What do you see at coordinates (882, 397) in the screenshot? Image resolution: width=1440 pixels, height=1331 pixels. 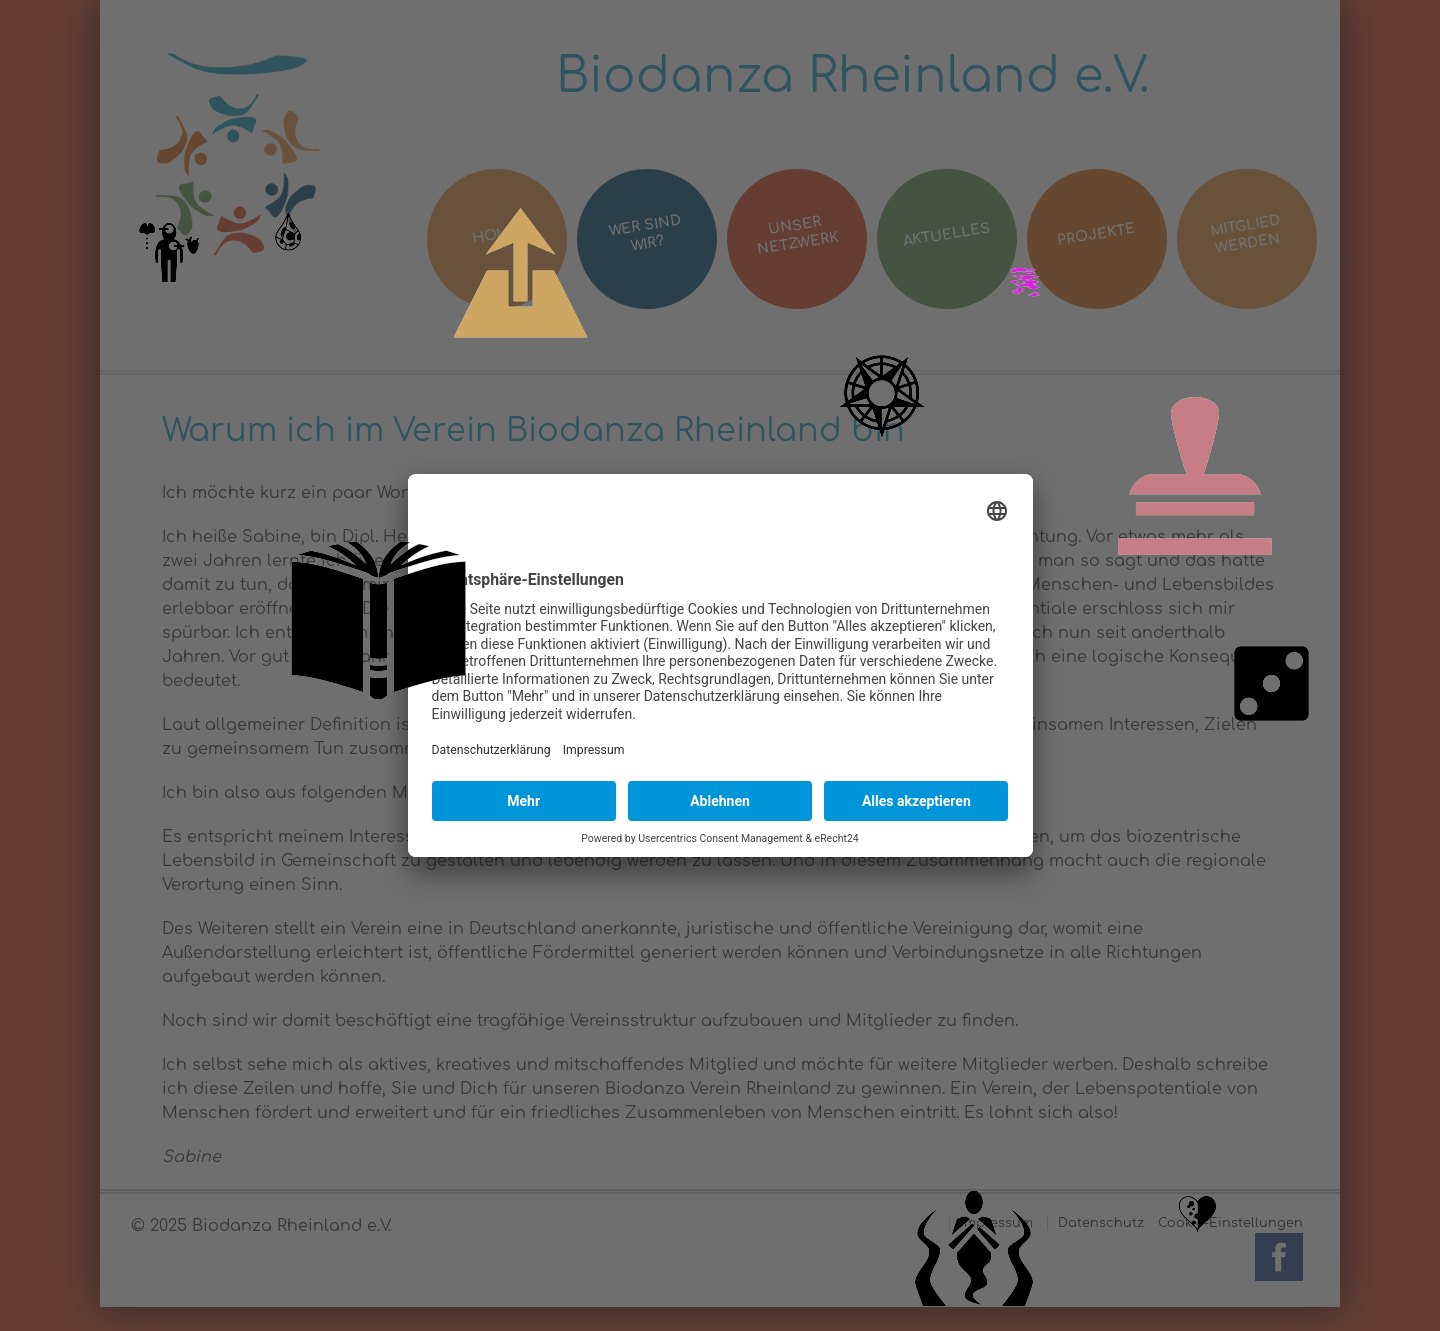 I see `indicates occult or mystical game element` at bounding box center [882, 397].